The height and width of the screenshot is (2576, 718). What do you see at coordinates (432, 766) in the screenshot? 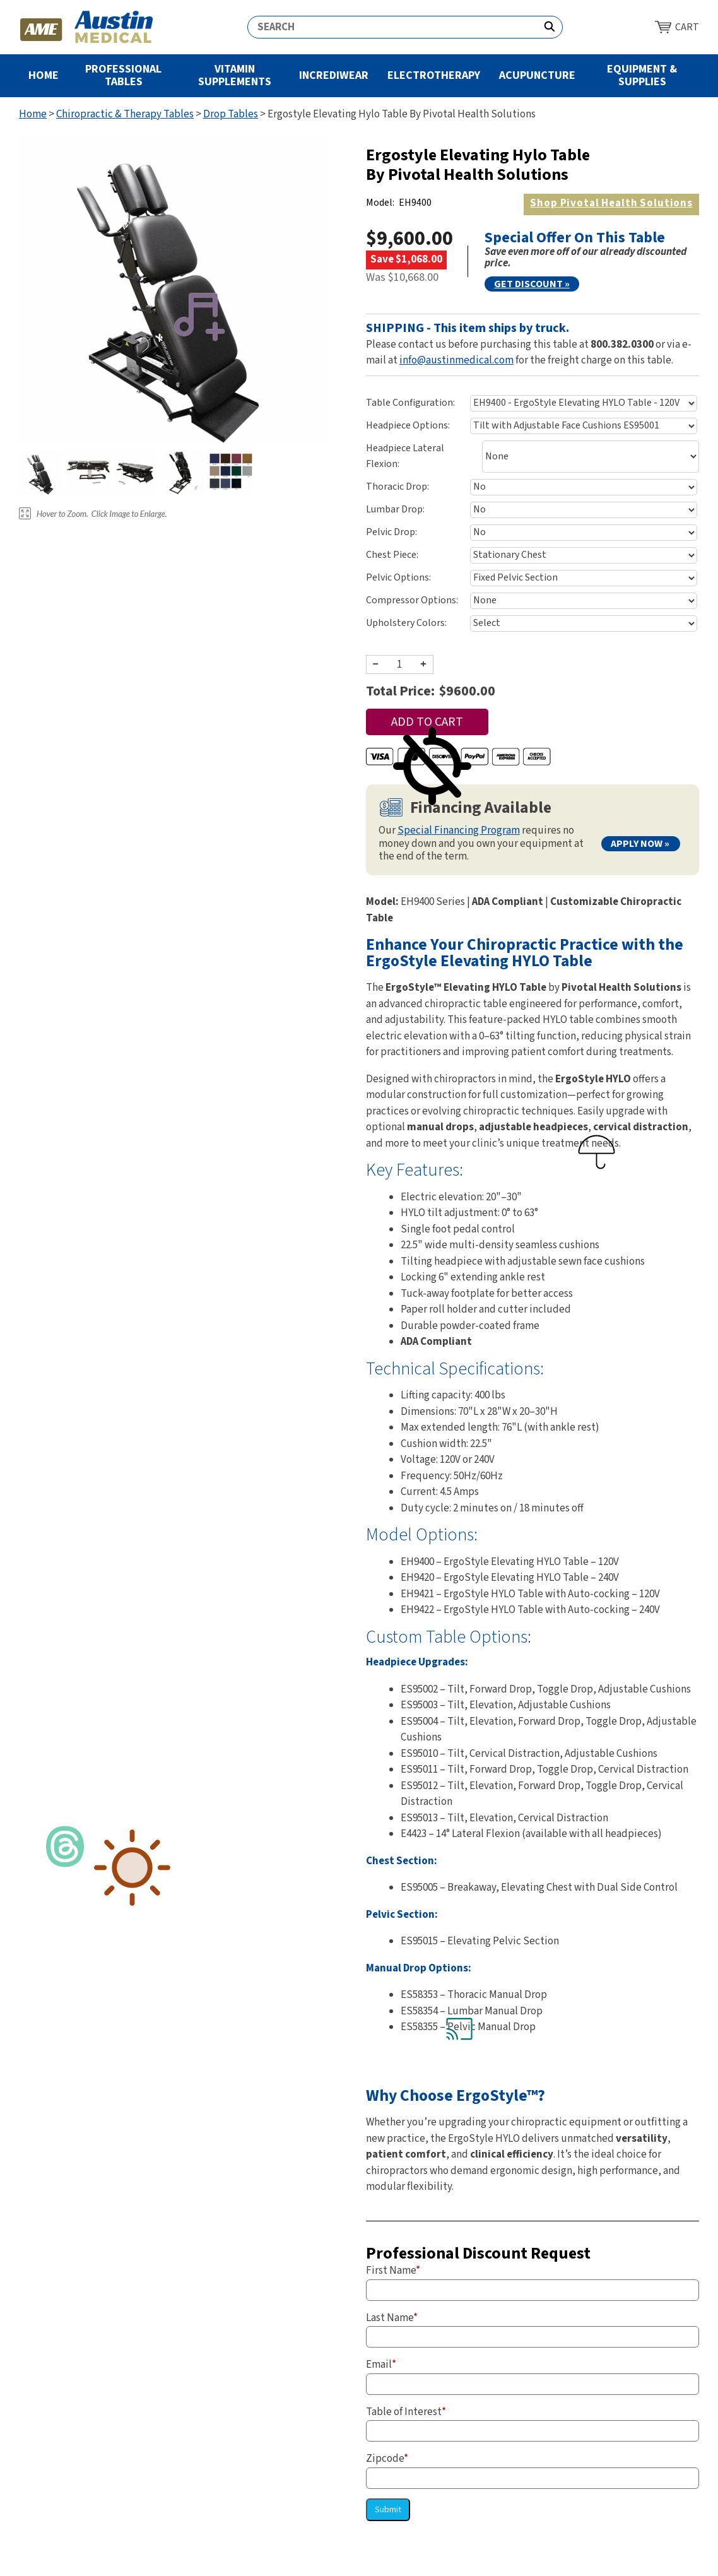
I see `location services disabled` at bounding box center [432, 766].